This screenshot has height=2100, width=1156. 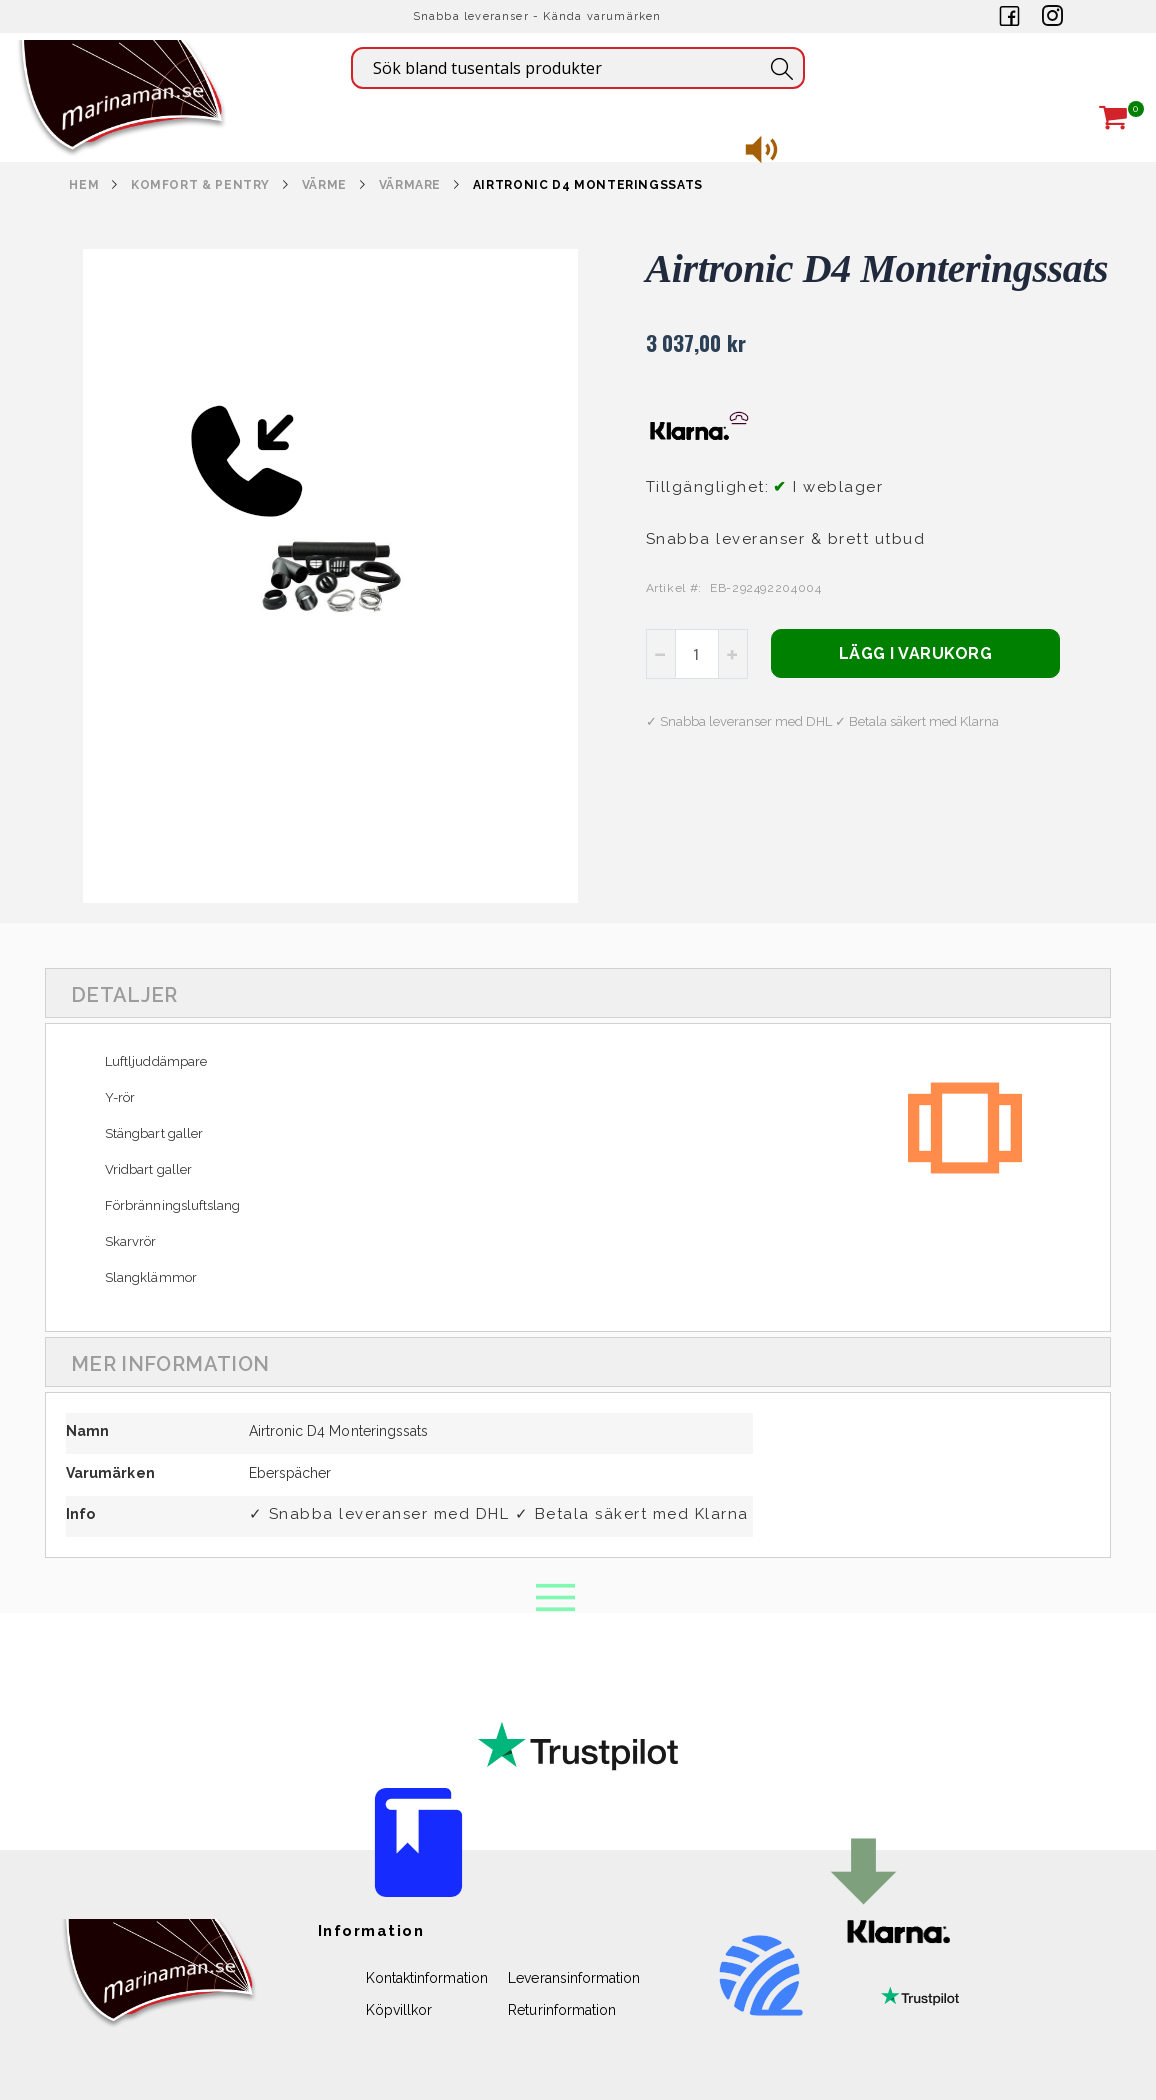 What do you see at coordinates (761, 149) in the screenshot?
I see `increase audio volume` at bounding box center [761, 149].